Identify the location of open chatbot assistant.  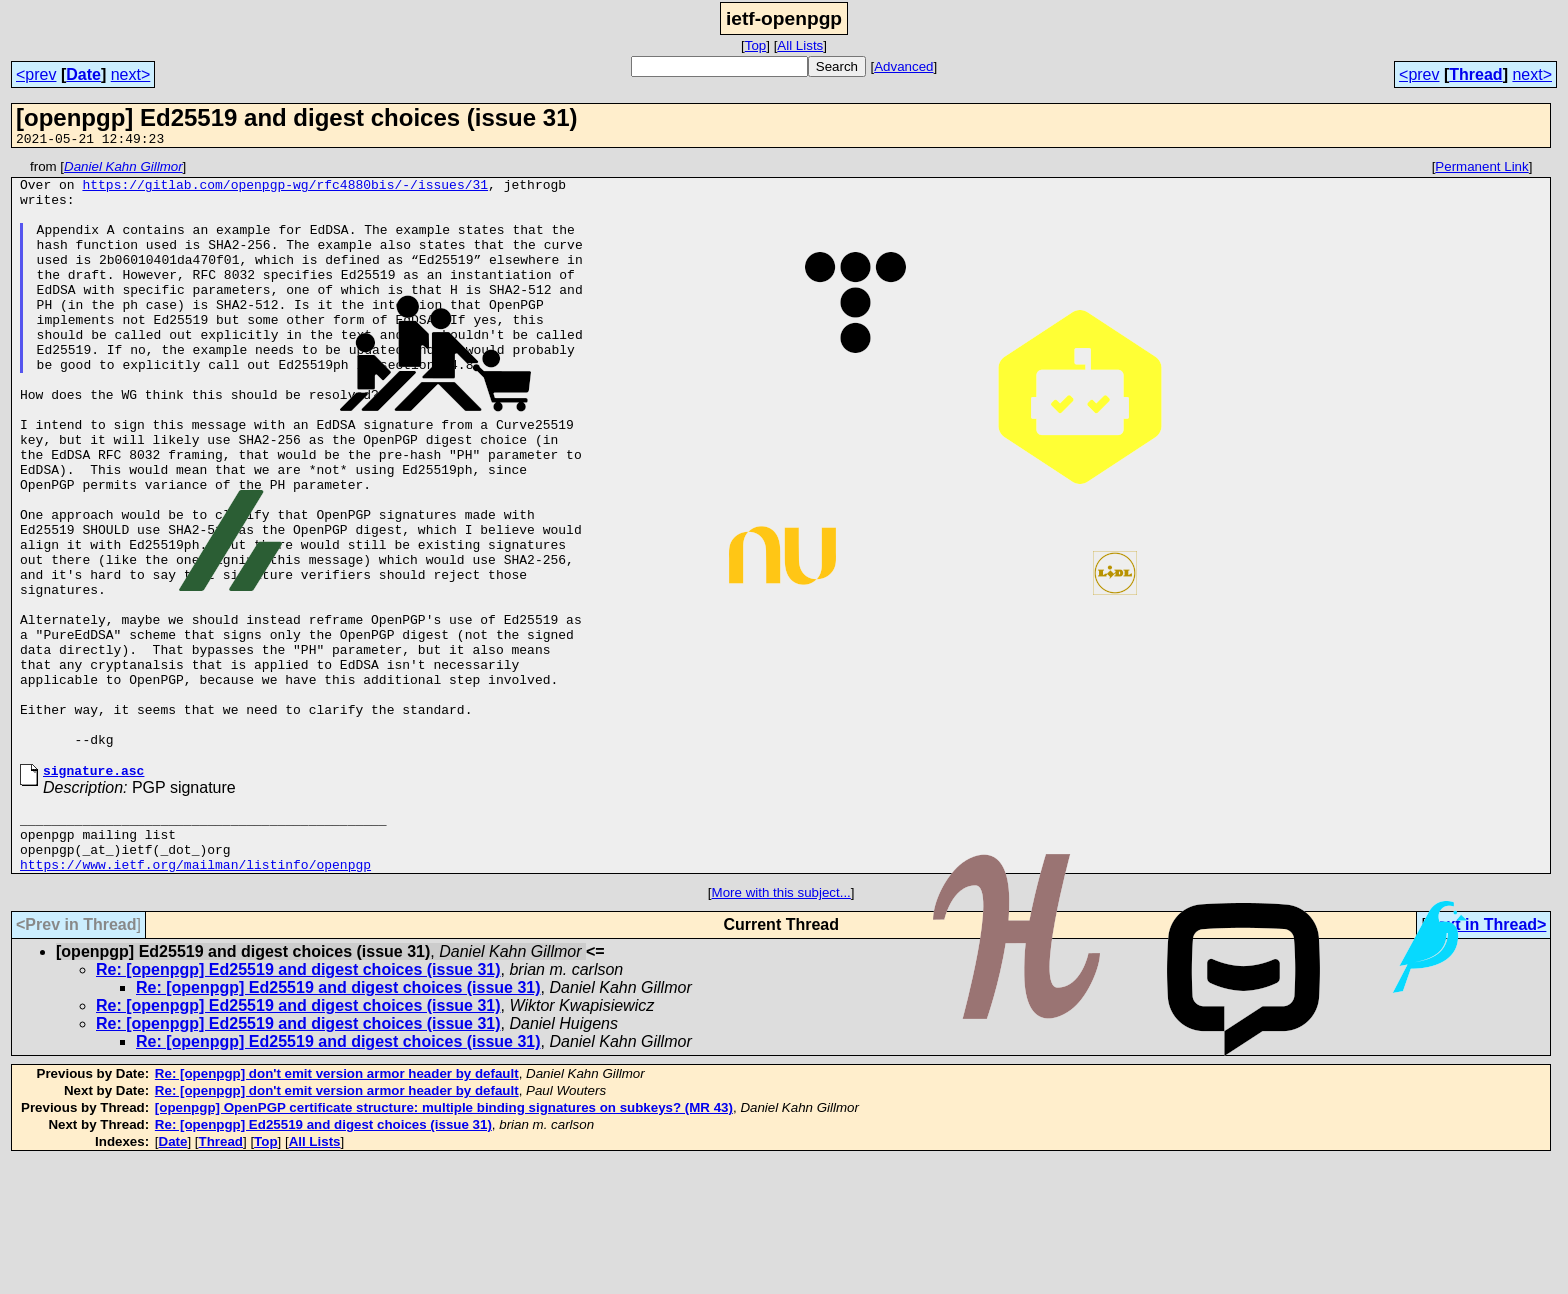
(1243, 979).